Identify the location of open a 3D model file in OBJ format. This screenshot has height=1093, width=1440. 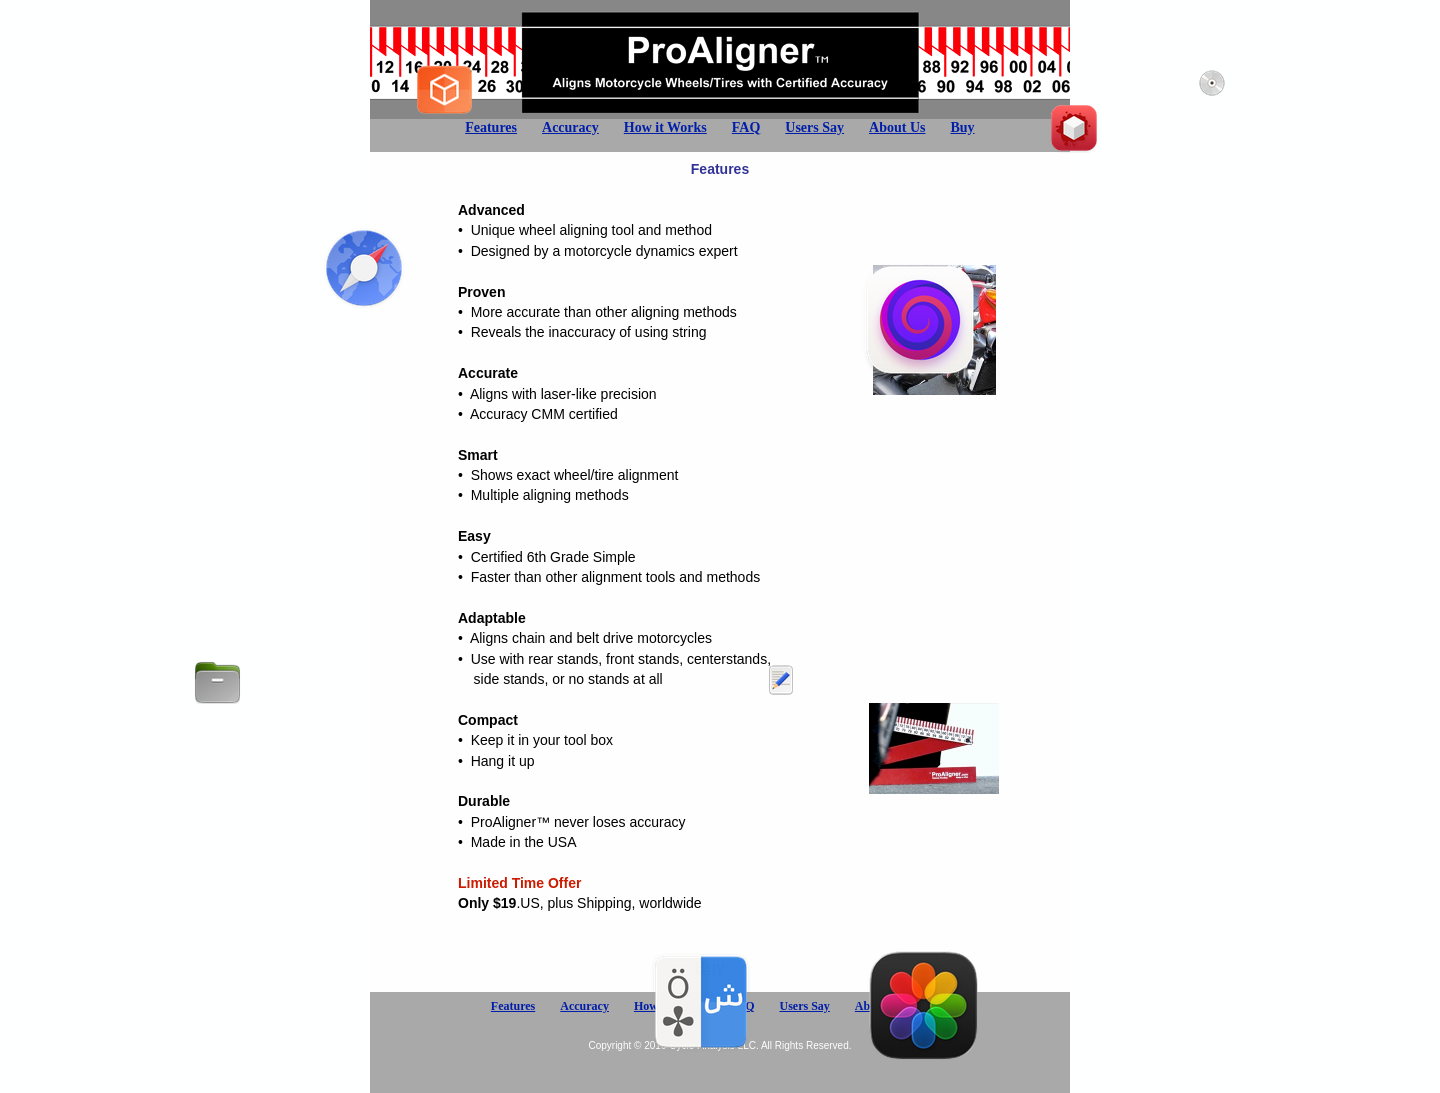
(444, 88).